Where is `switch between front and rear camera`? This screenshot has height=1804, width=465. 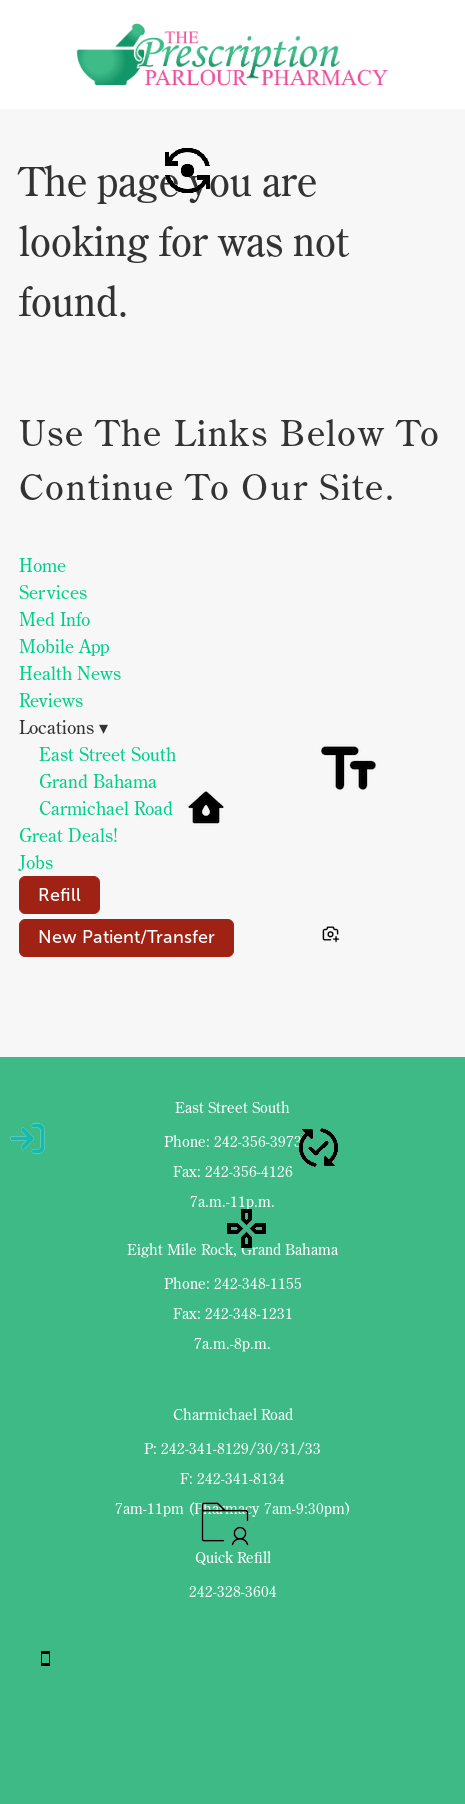
switch between front and rear camera is located at coordinates (187, 170).